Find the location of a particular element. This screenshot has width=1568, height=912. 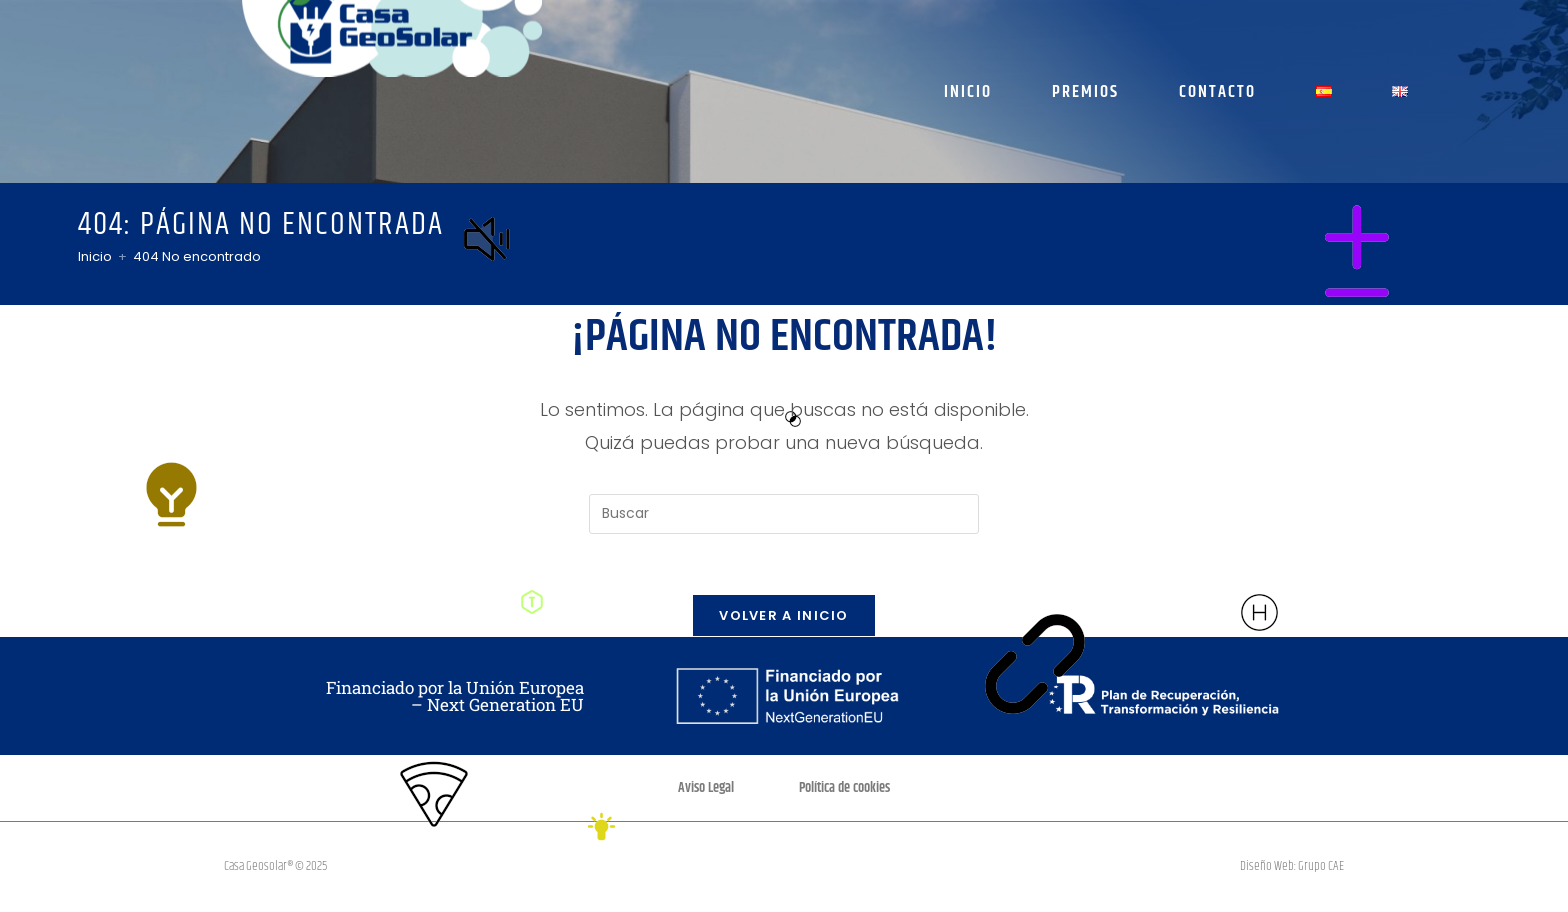

access tips or helpful suggestions is located at coordinates (171, 494).